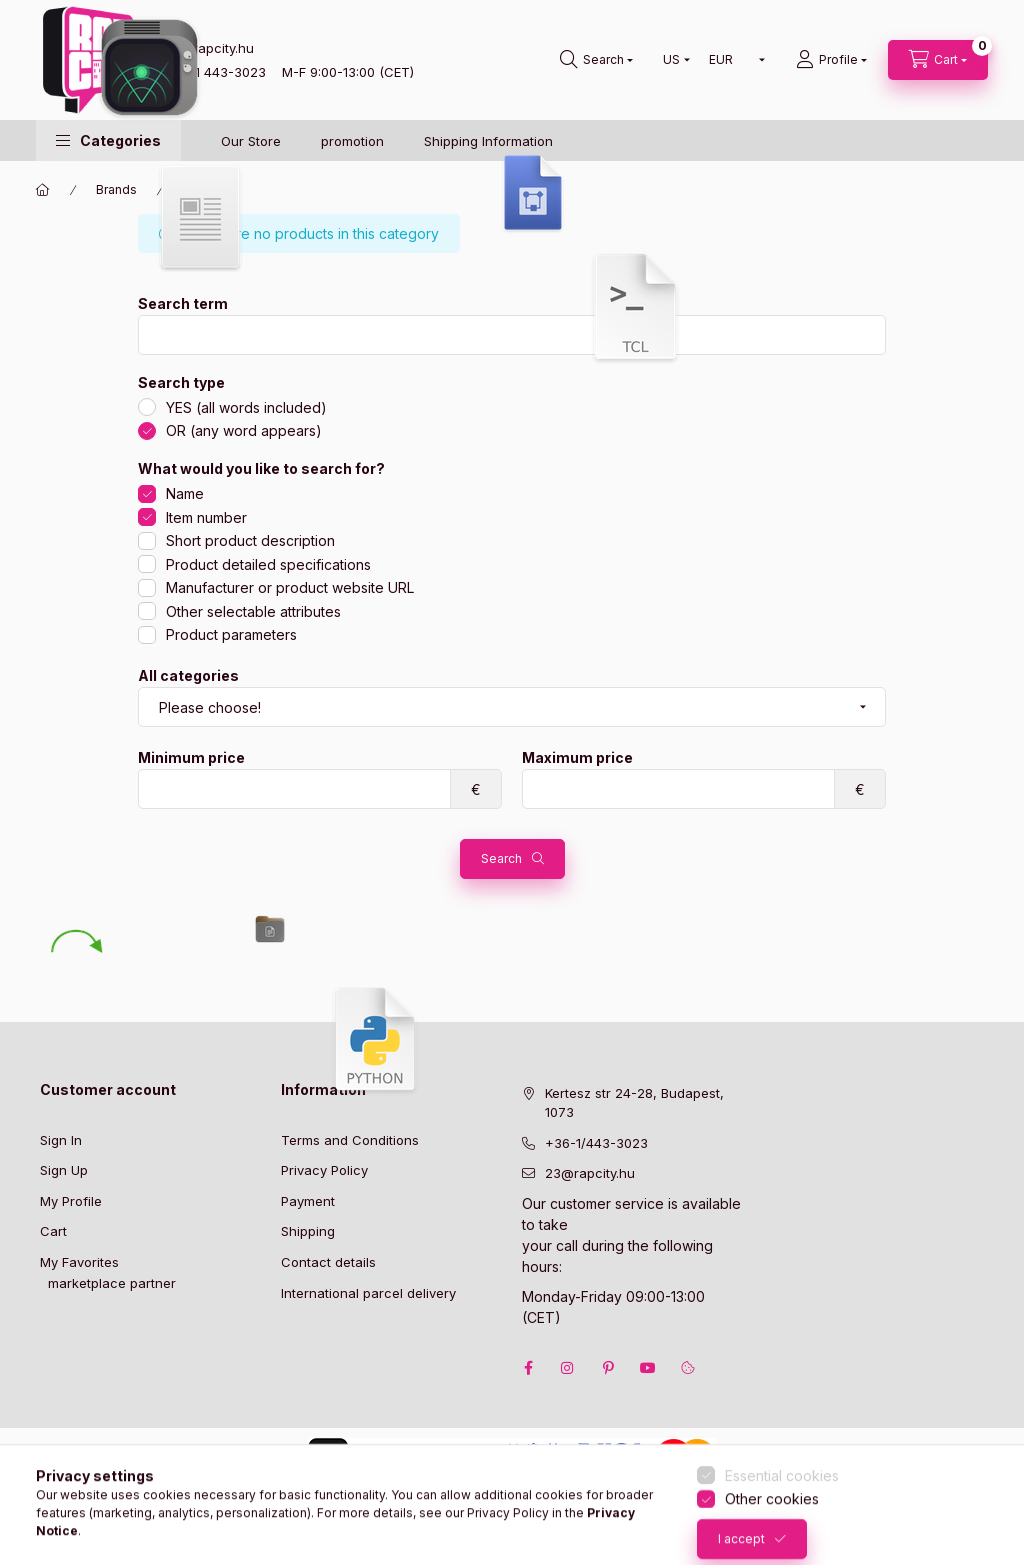 The width and height of the screenshot is (1024, 1565). What do you see at coordinates (375, 1041) in the screenshot?
I see `a python source code file` at bounding box center [375, 1041].